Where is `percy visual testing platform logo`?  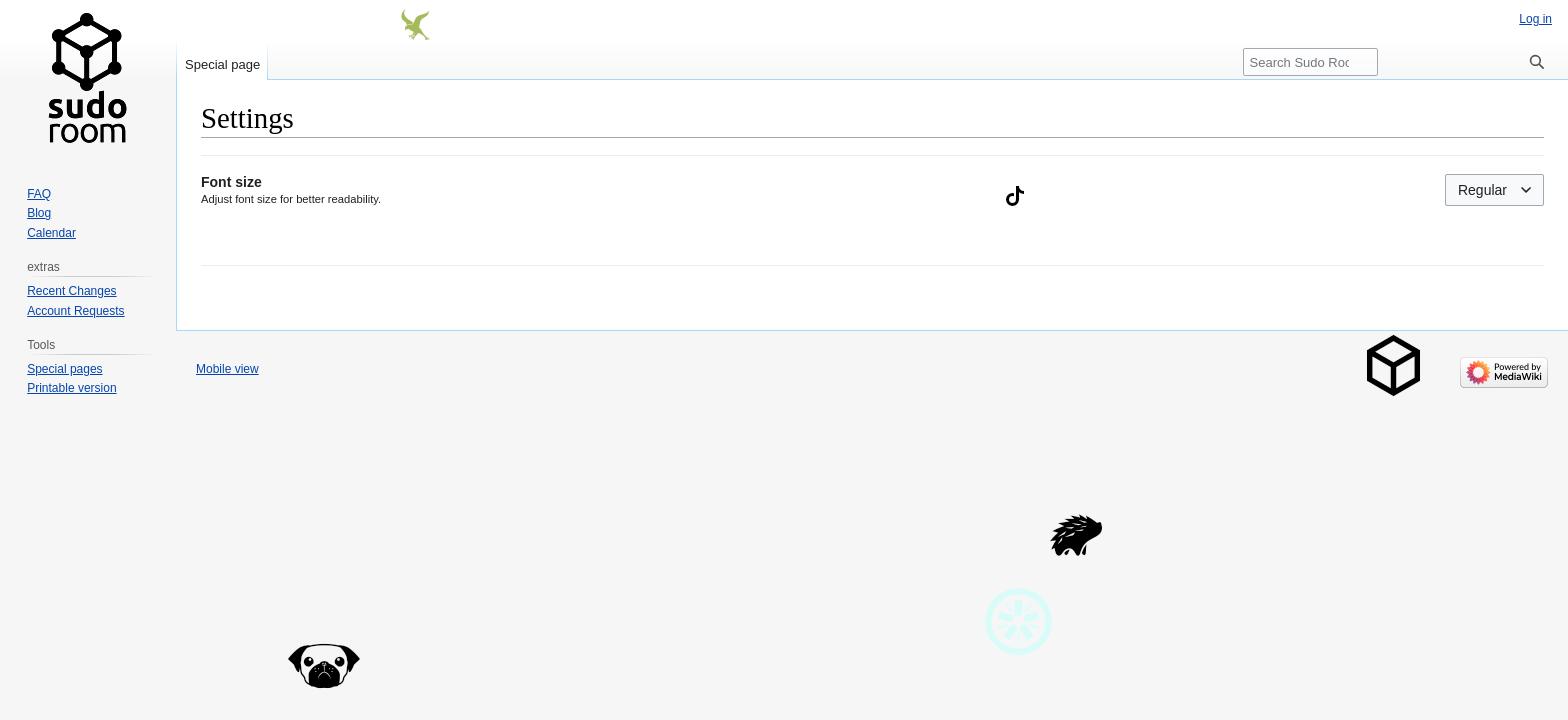
percy visual testing platform logo is located at coordinates (1076, 535).